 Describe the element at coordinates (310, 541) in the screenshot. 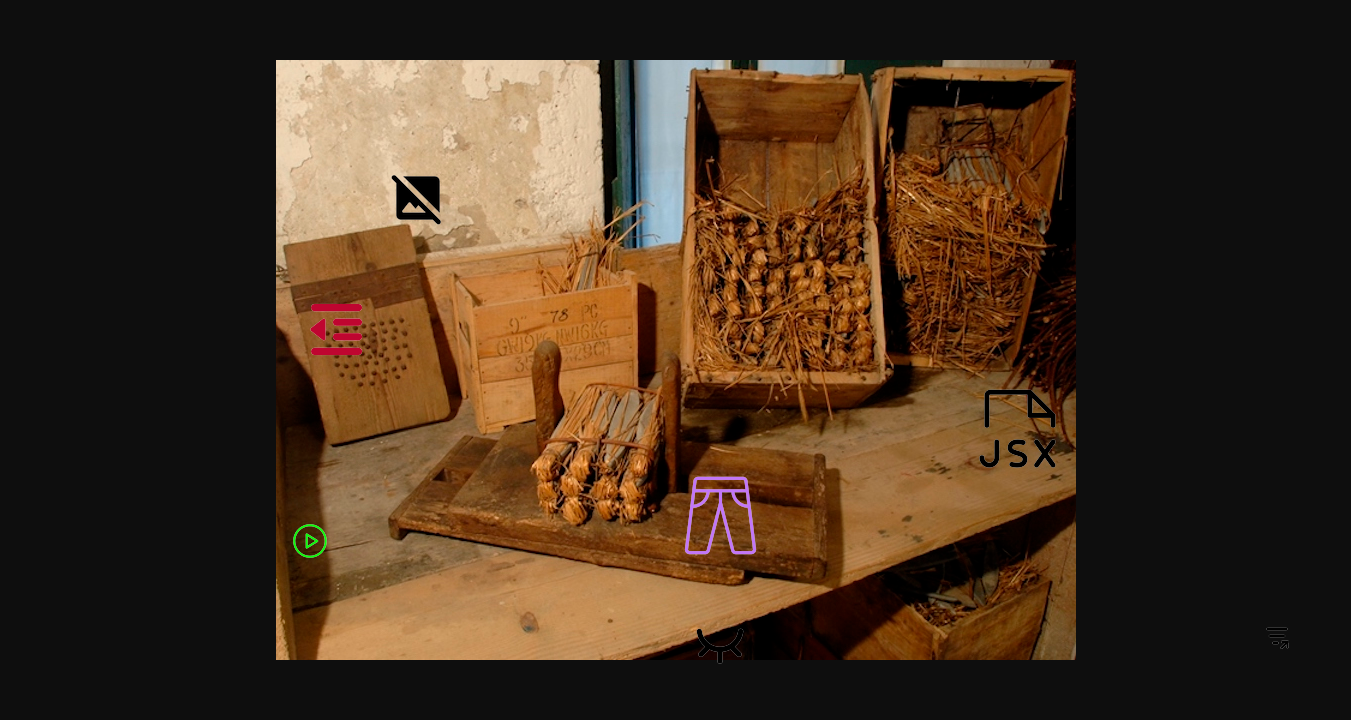

I see `play media or video content` at that location.